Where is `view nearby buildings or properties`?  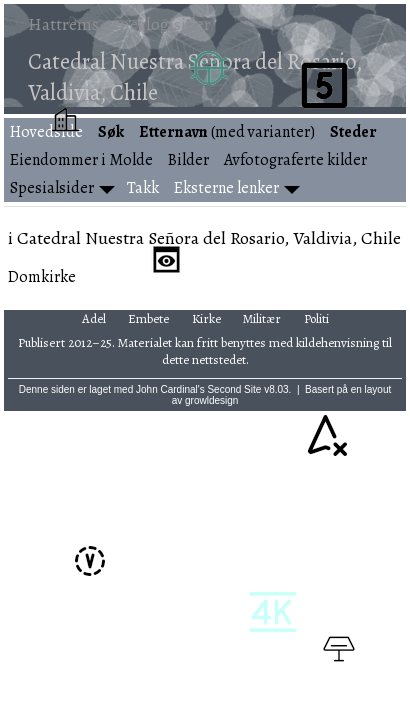
view nearby buildings or properties is located at coordinates (65, 120).